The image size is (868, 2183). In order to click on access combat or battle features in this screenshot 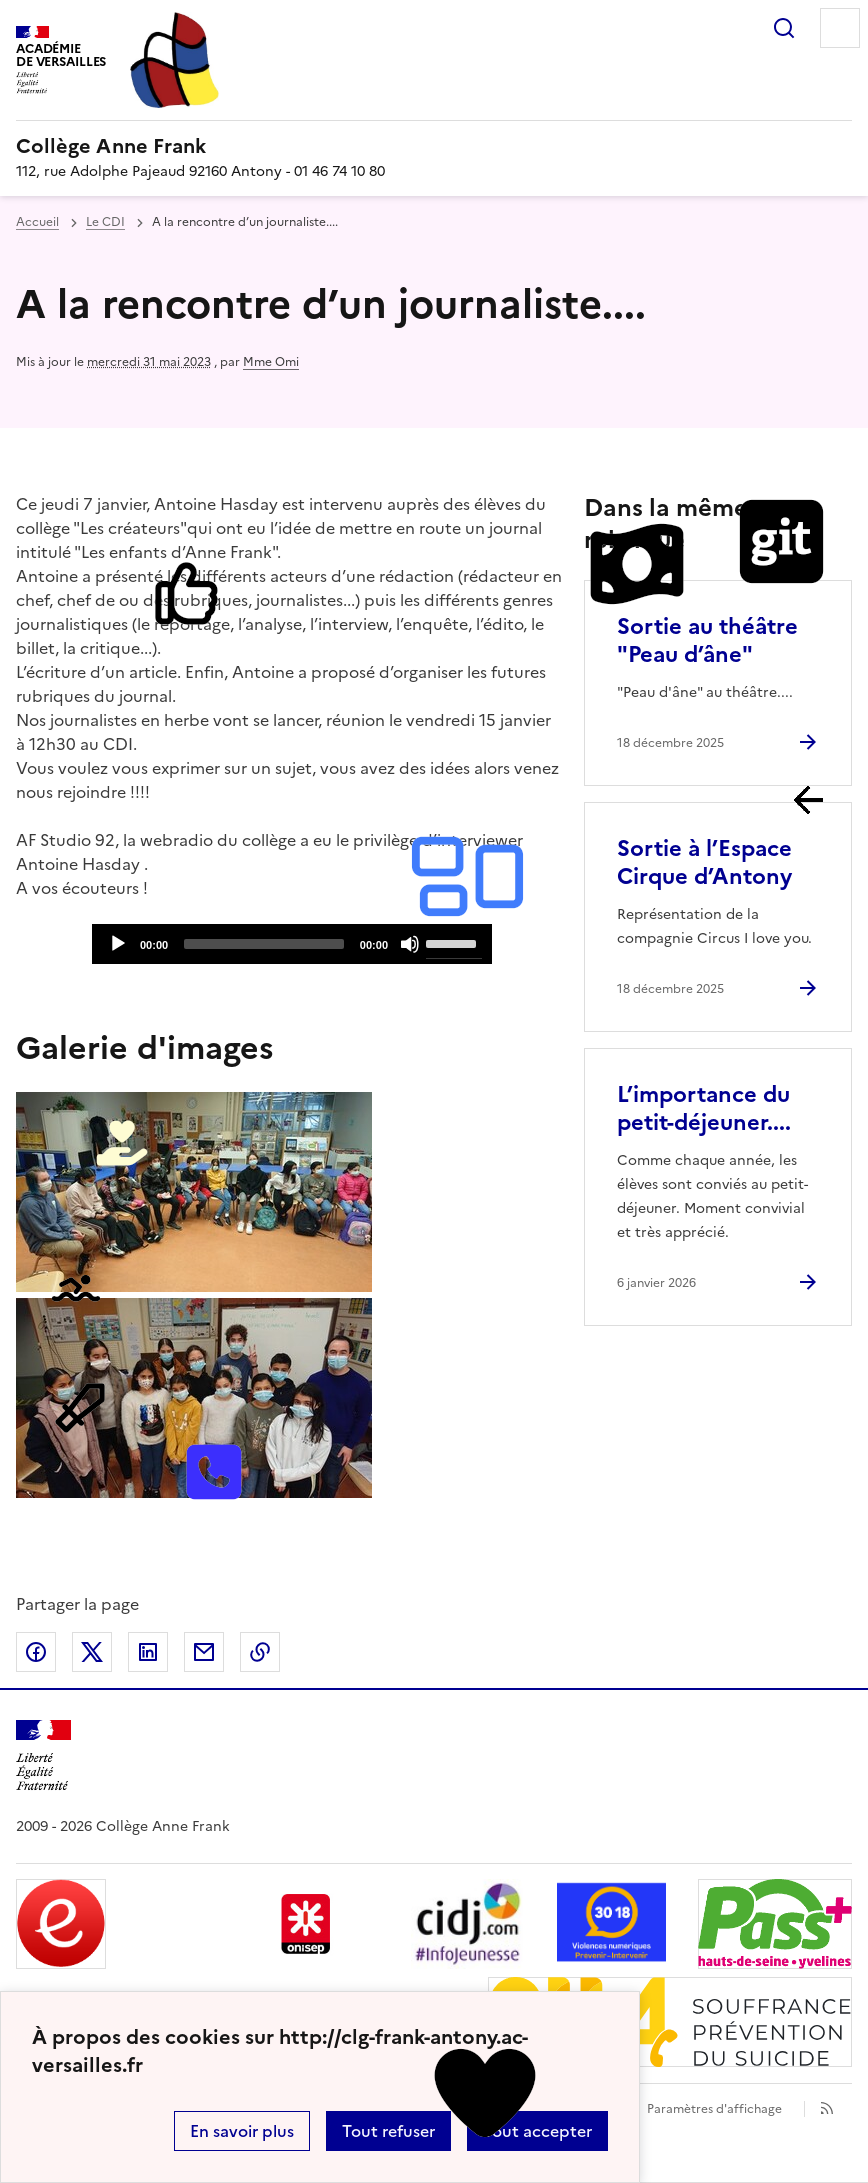, I will do `click(80, 1408)`.